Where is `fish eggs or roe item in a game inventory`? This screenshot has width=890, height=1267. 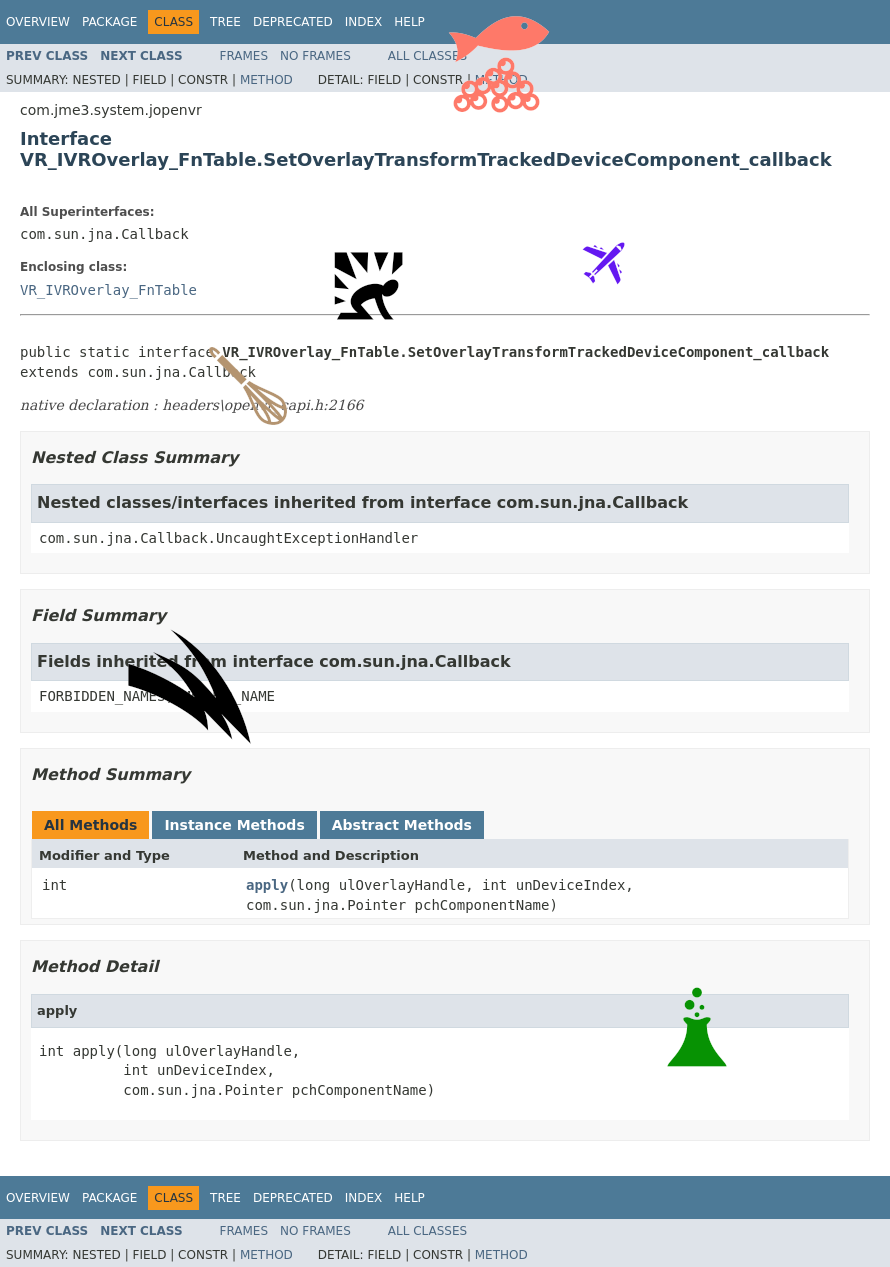
fish eggs or roe item in a game inventory is located at coordinates (499, 63).